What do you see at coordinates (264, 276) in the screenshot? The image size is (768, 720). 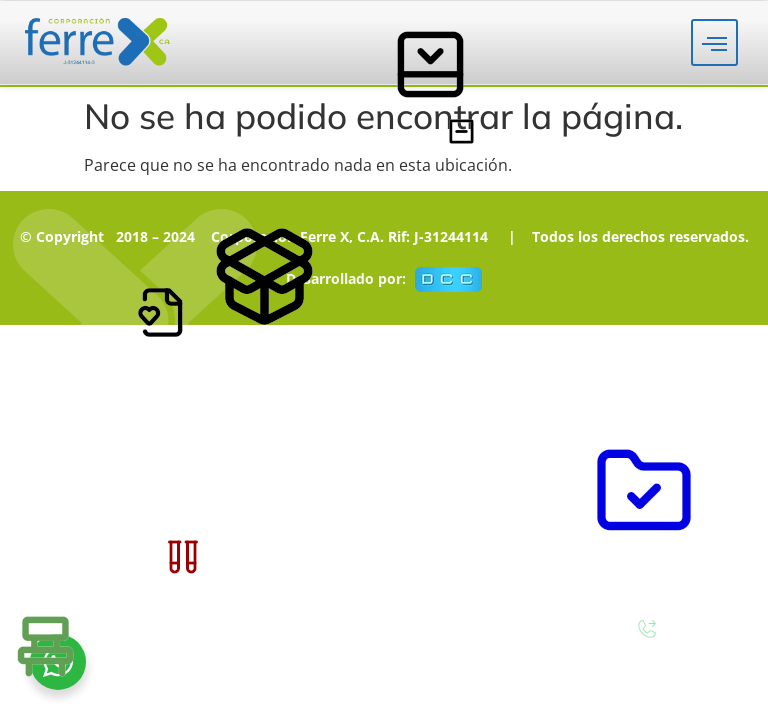 I see `view package contents` at bounding box center [264, 276].